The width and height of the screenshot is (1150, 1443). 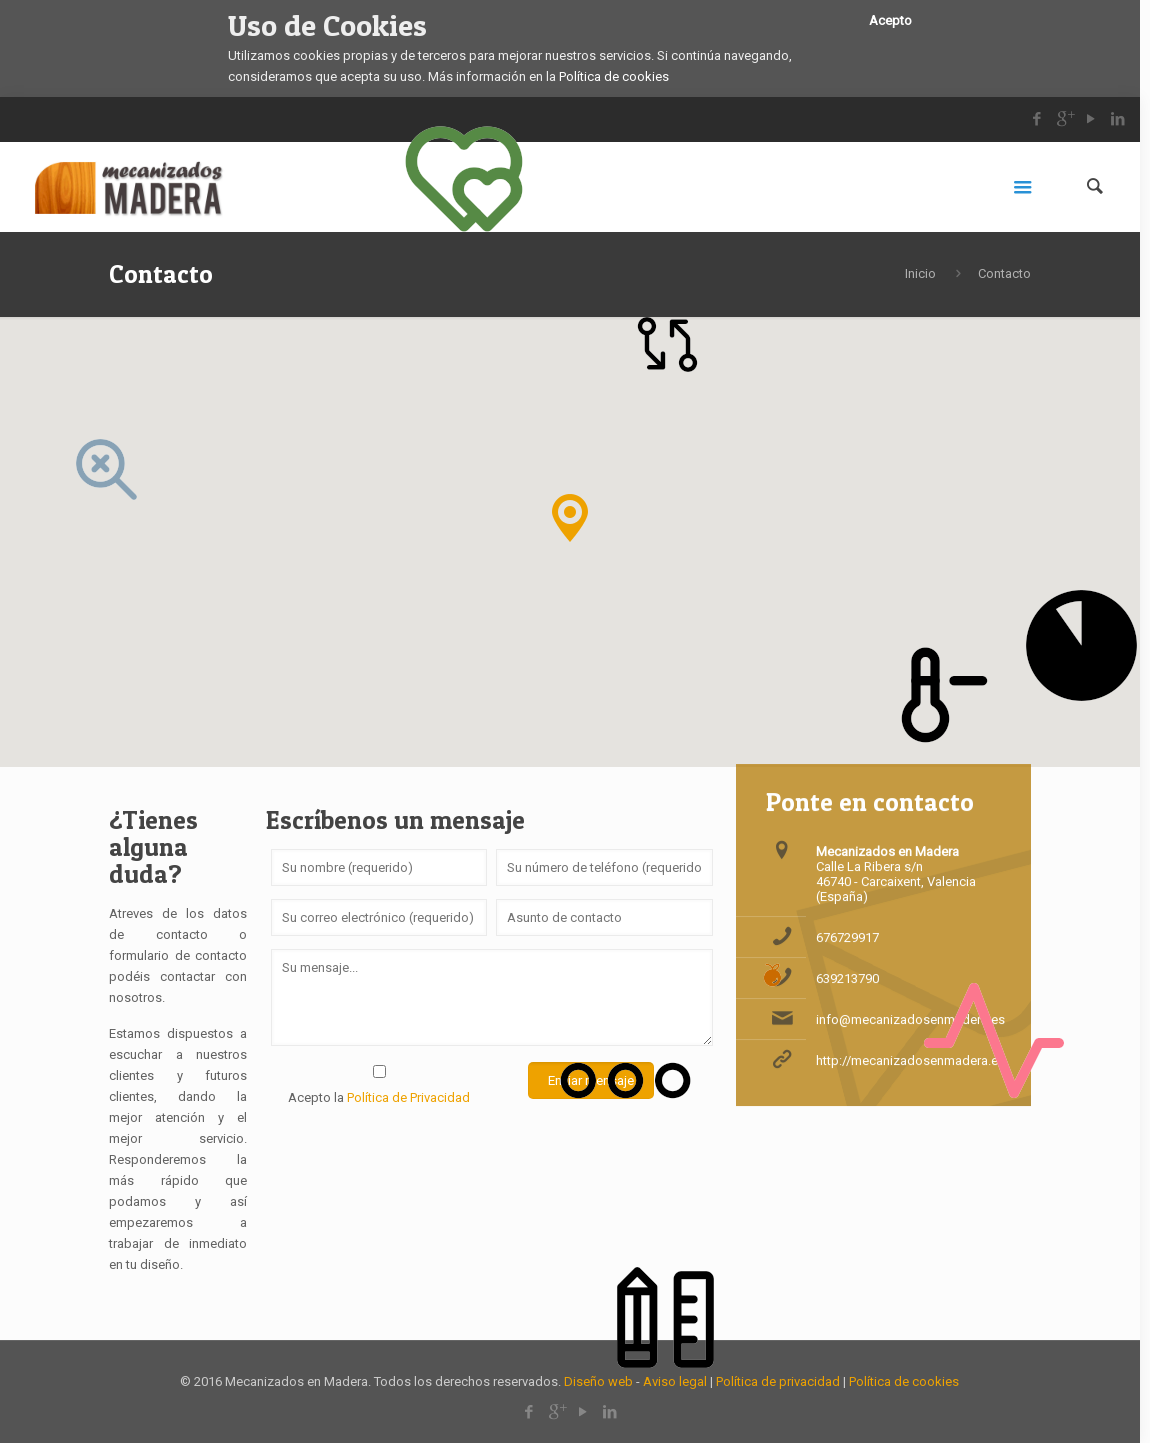 I want to click on indicates fruit or produce category, so click(x=772, y=975).